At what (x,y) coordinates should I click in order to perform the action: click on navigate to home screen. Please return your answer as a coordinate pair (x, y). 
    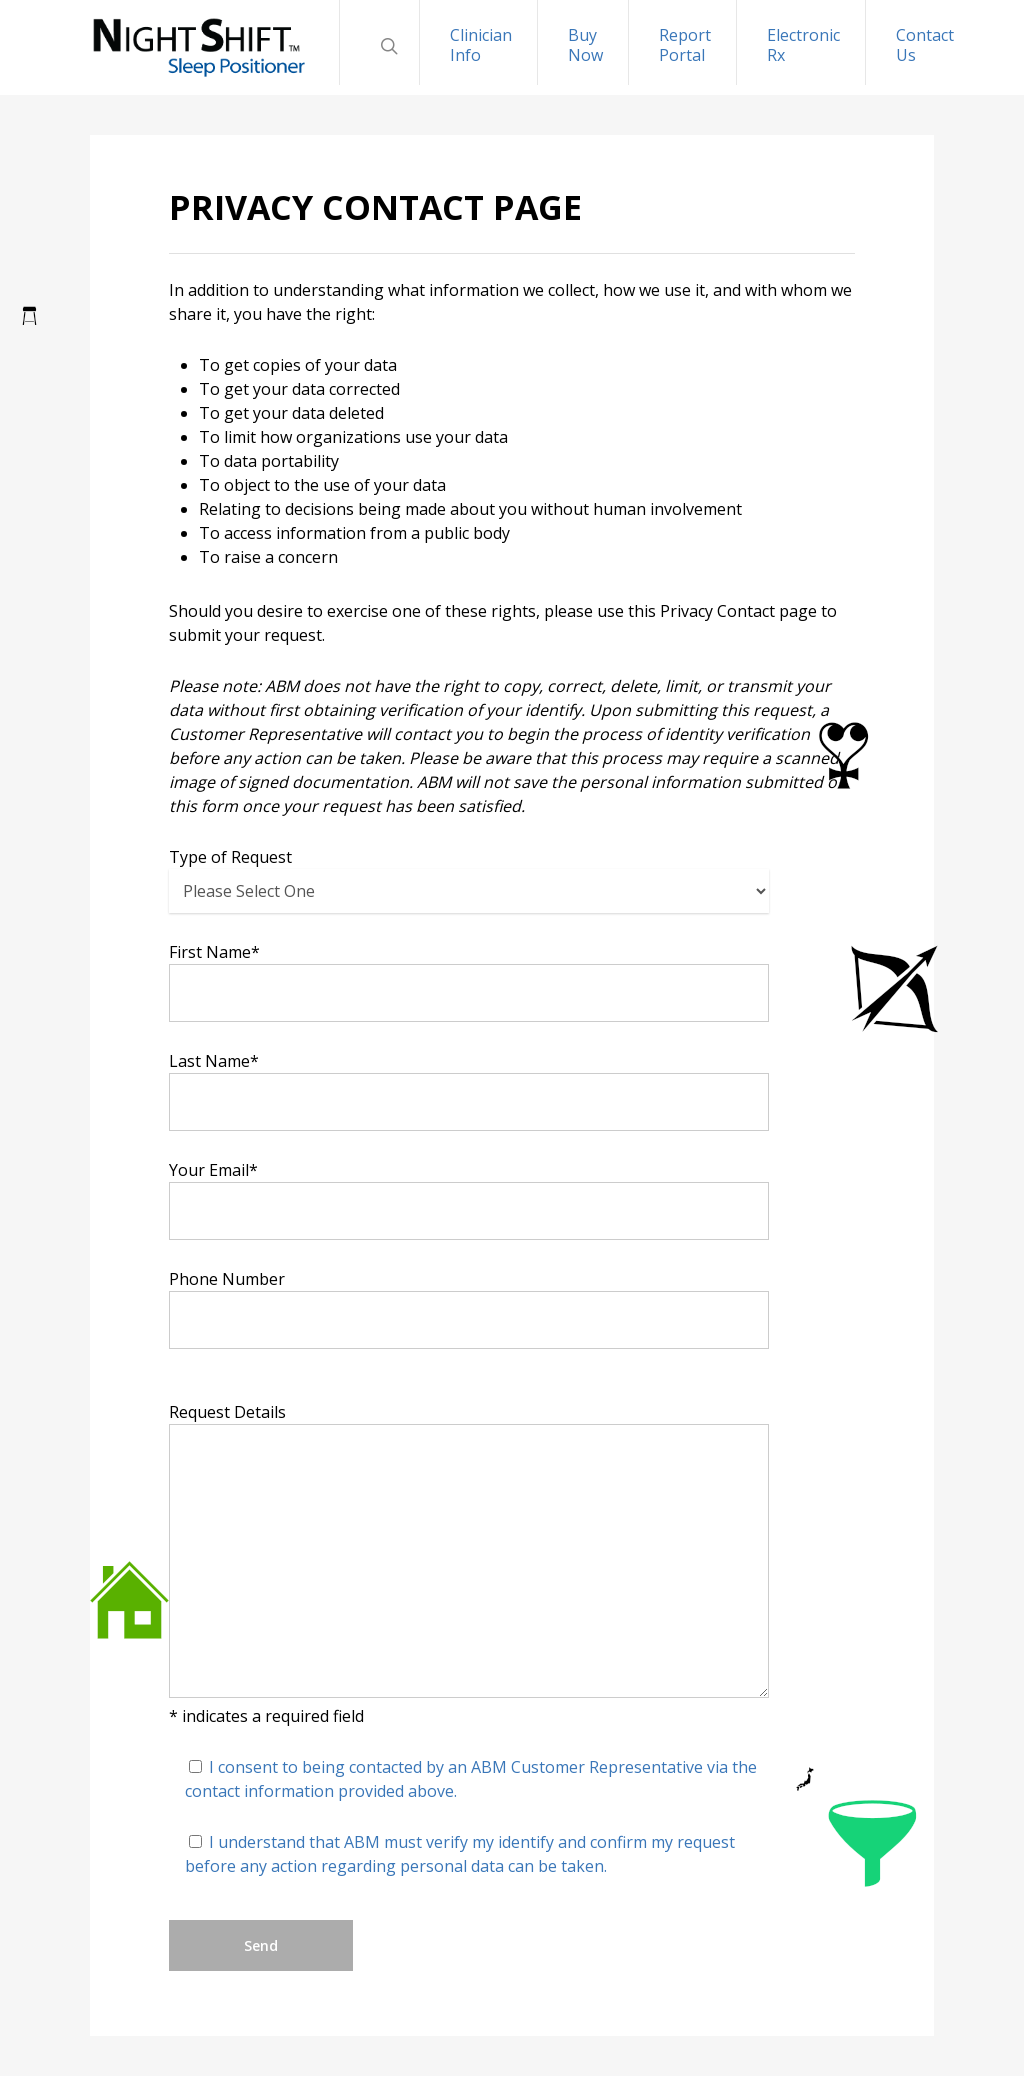
    Looking at the image, I should click on (129, 1600).